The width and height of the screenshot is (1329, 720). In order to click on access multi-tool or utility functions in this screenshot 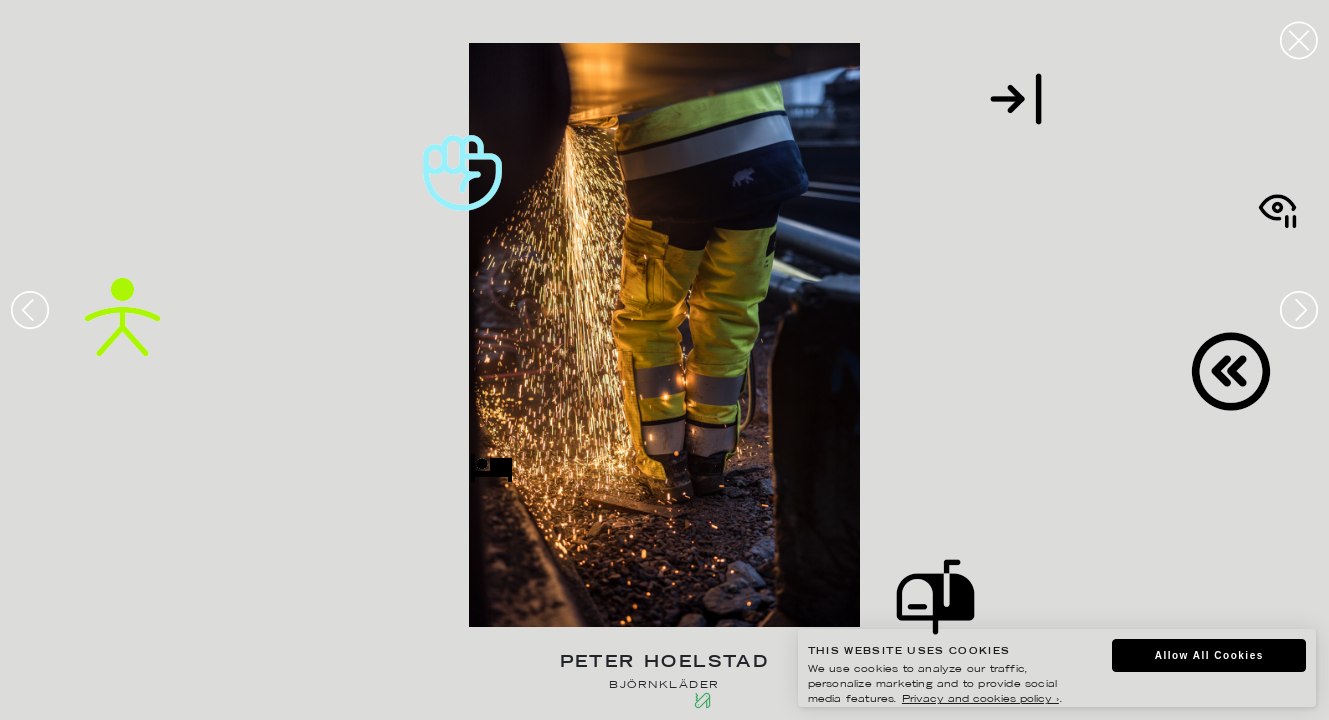, I will do `click(702, 700)`.